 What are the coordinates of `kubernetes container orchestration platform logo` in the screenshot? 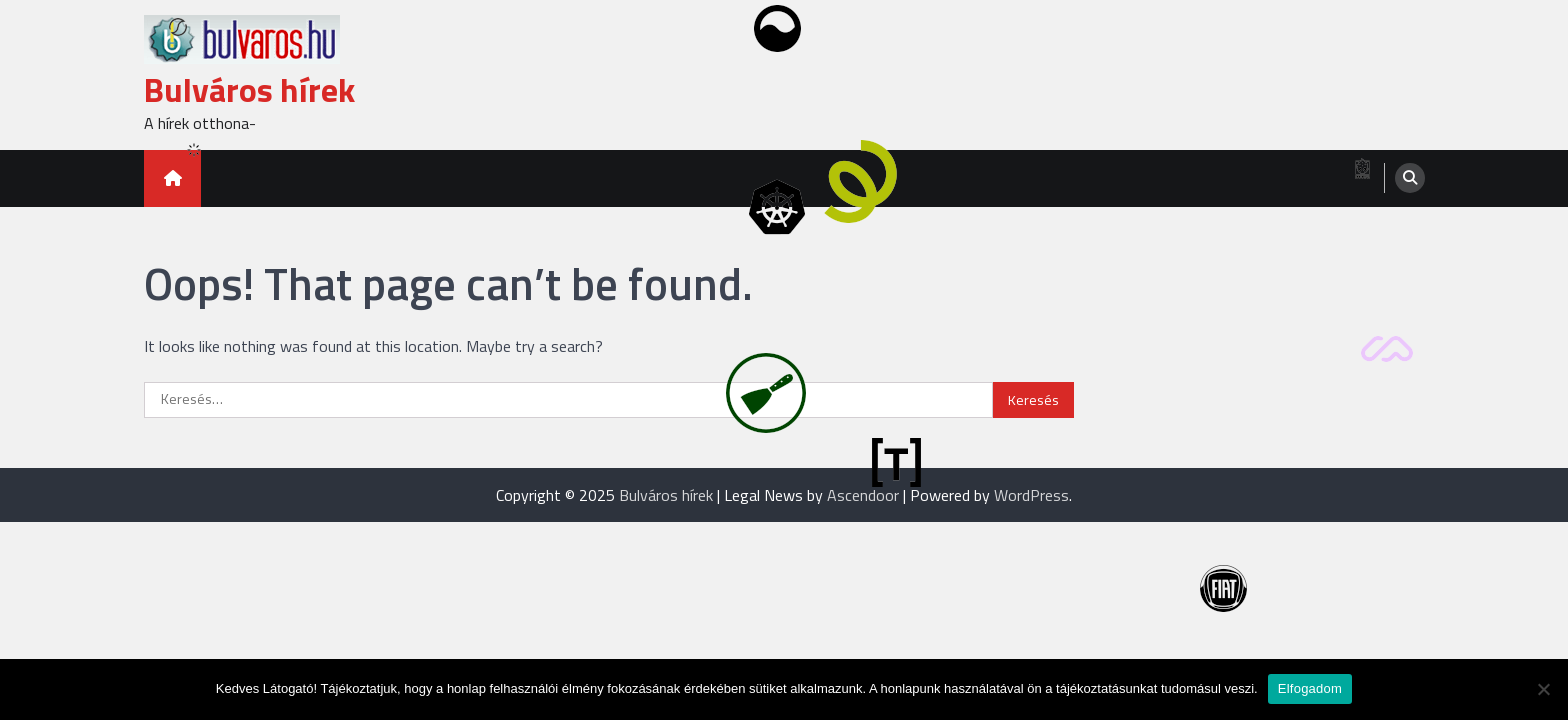 It's located at (777, 207).